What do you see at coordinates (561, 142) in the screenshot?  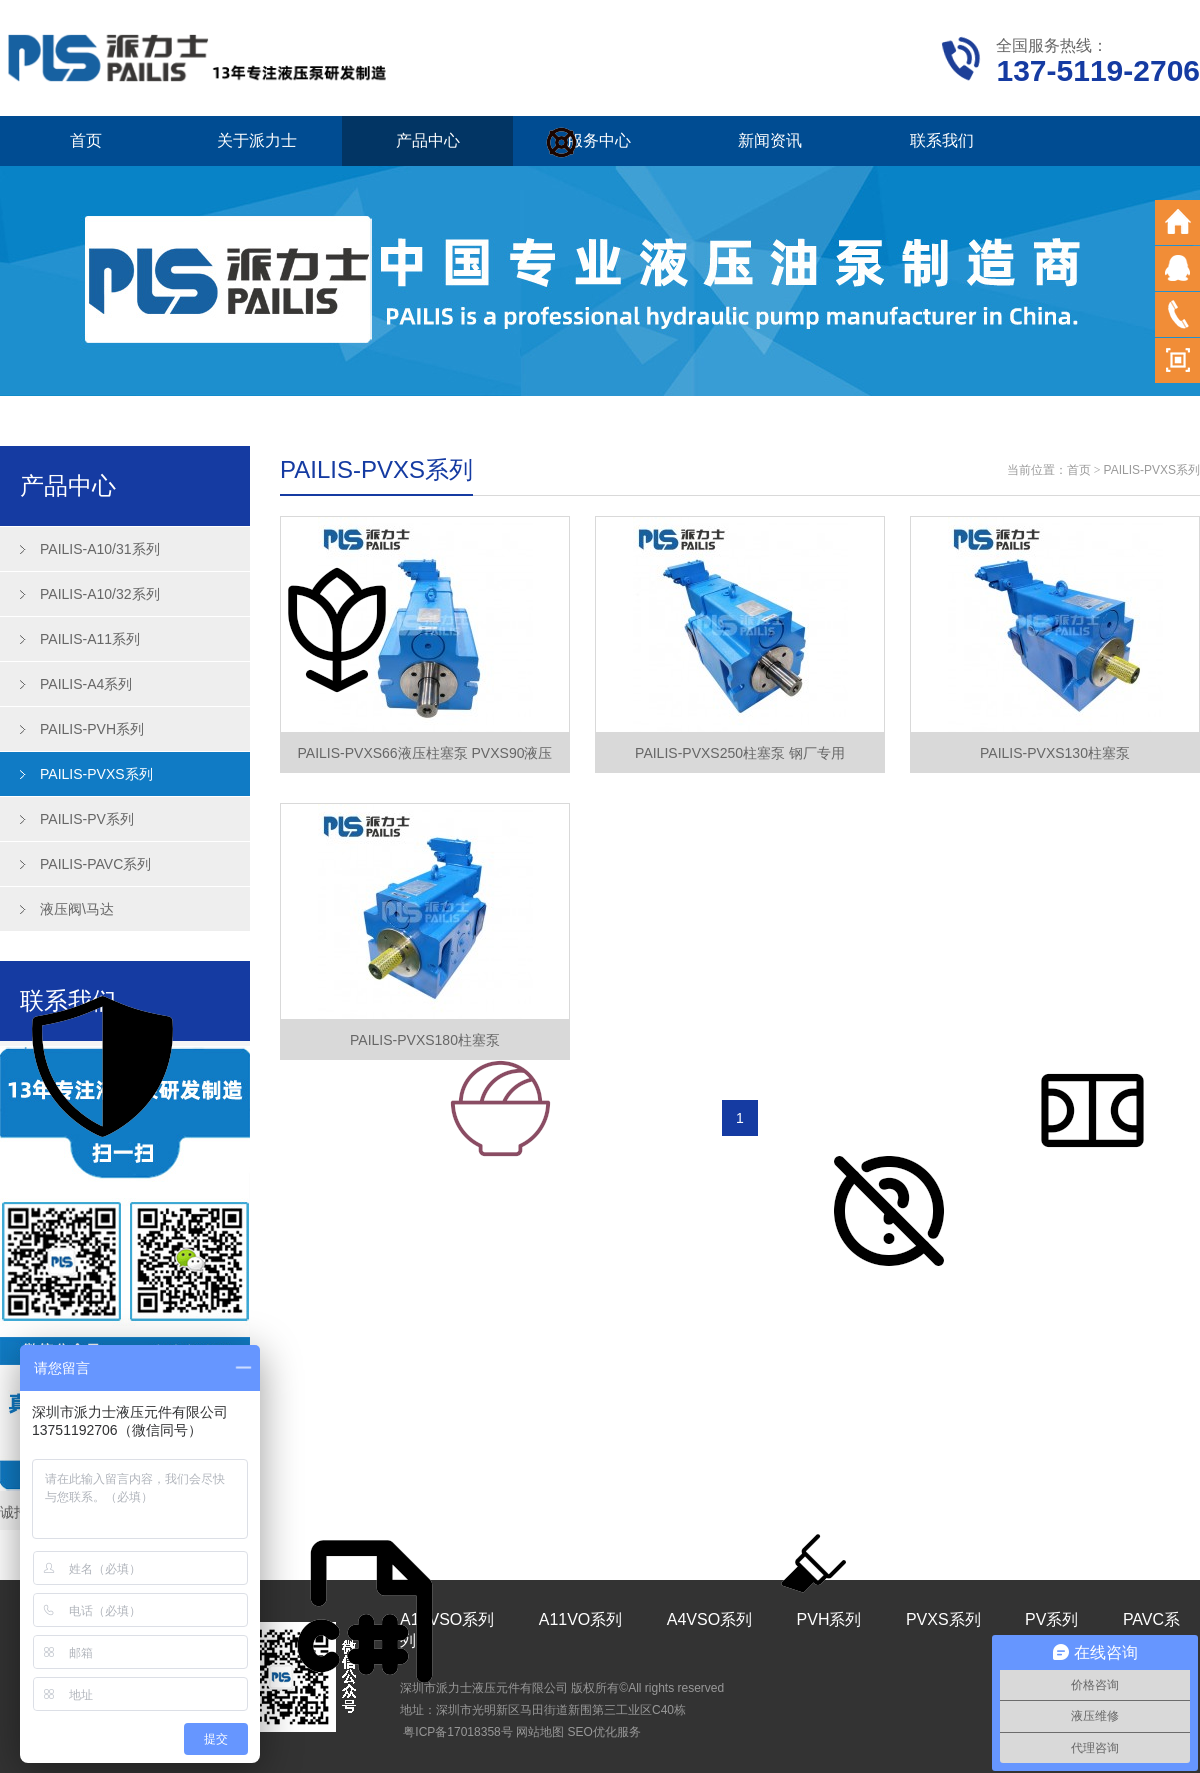 I see `access help or support` at bounding box center [561, 142].